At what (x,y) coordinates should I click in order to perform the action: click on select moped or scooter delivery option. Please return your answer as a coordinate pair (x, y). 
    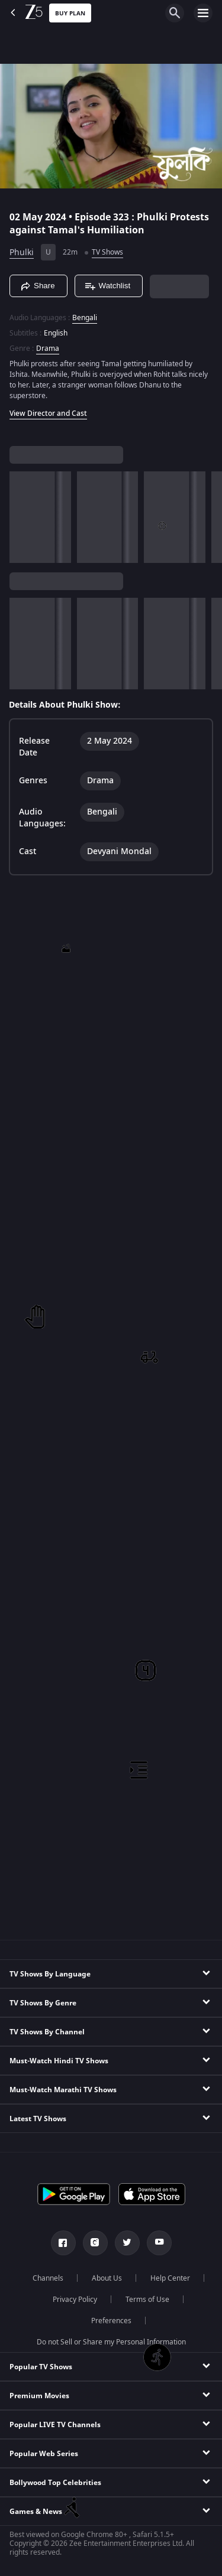
    Looking at the image, I should click on (149, 1357).